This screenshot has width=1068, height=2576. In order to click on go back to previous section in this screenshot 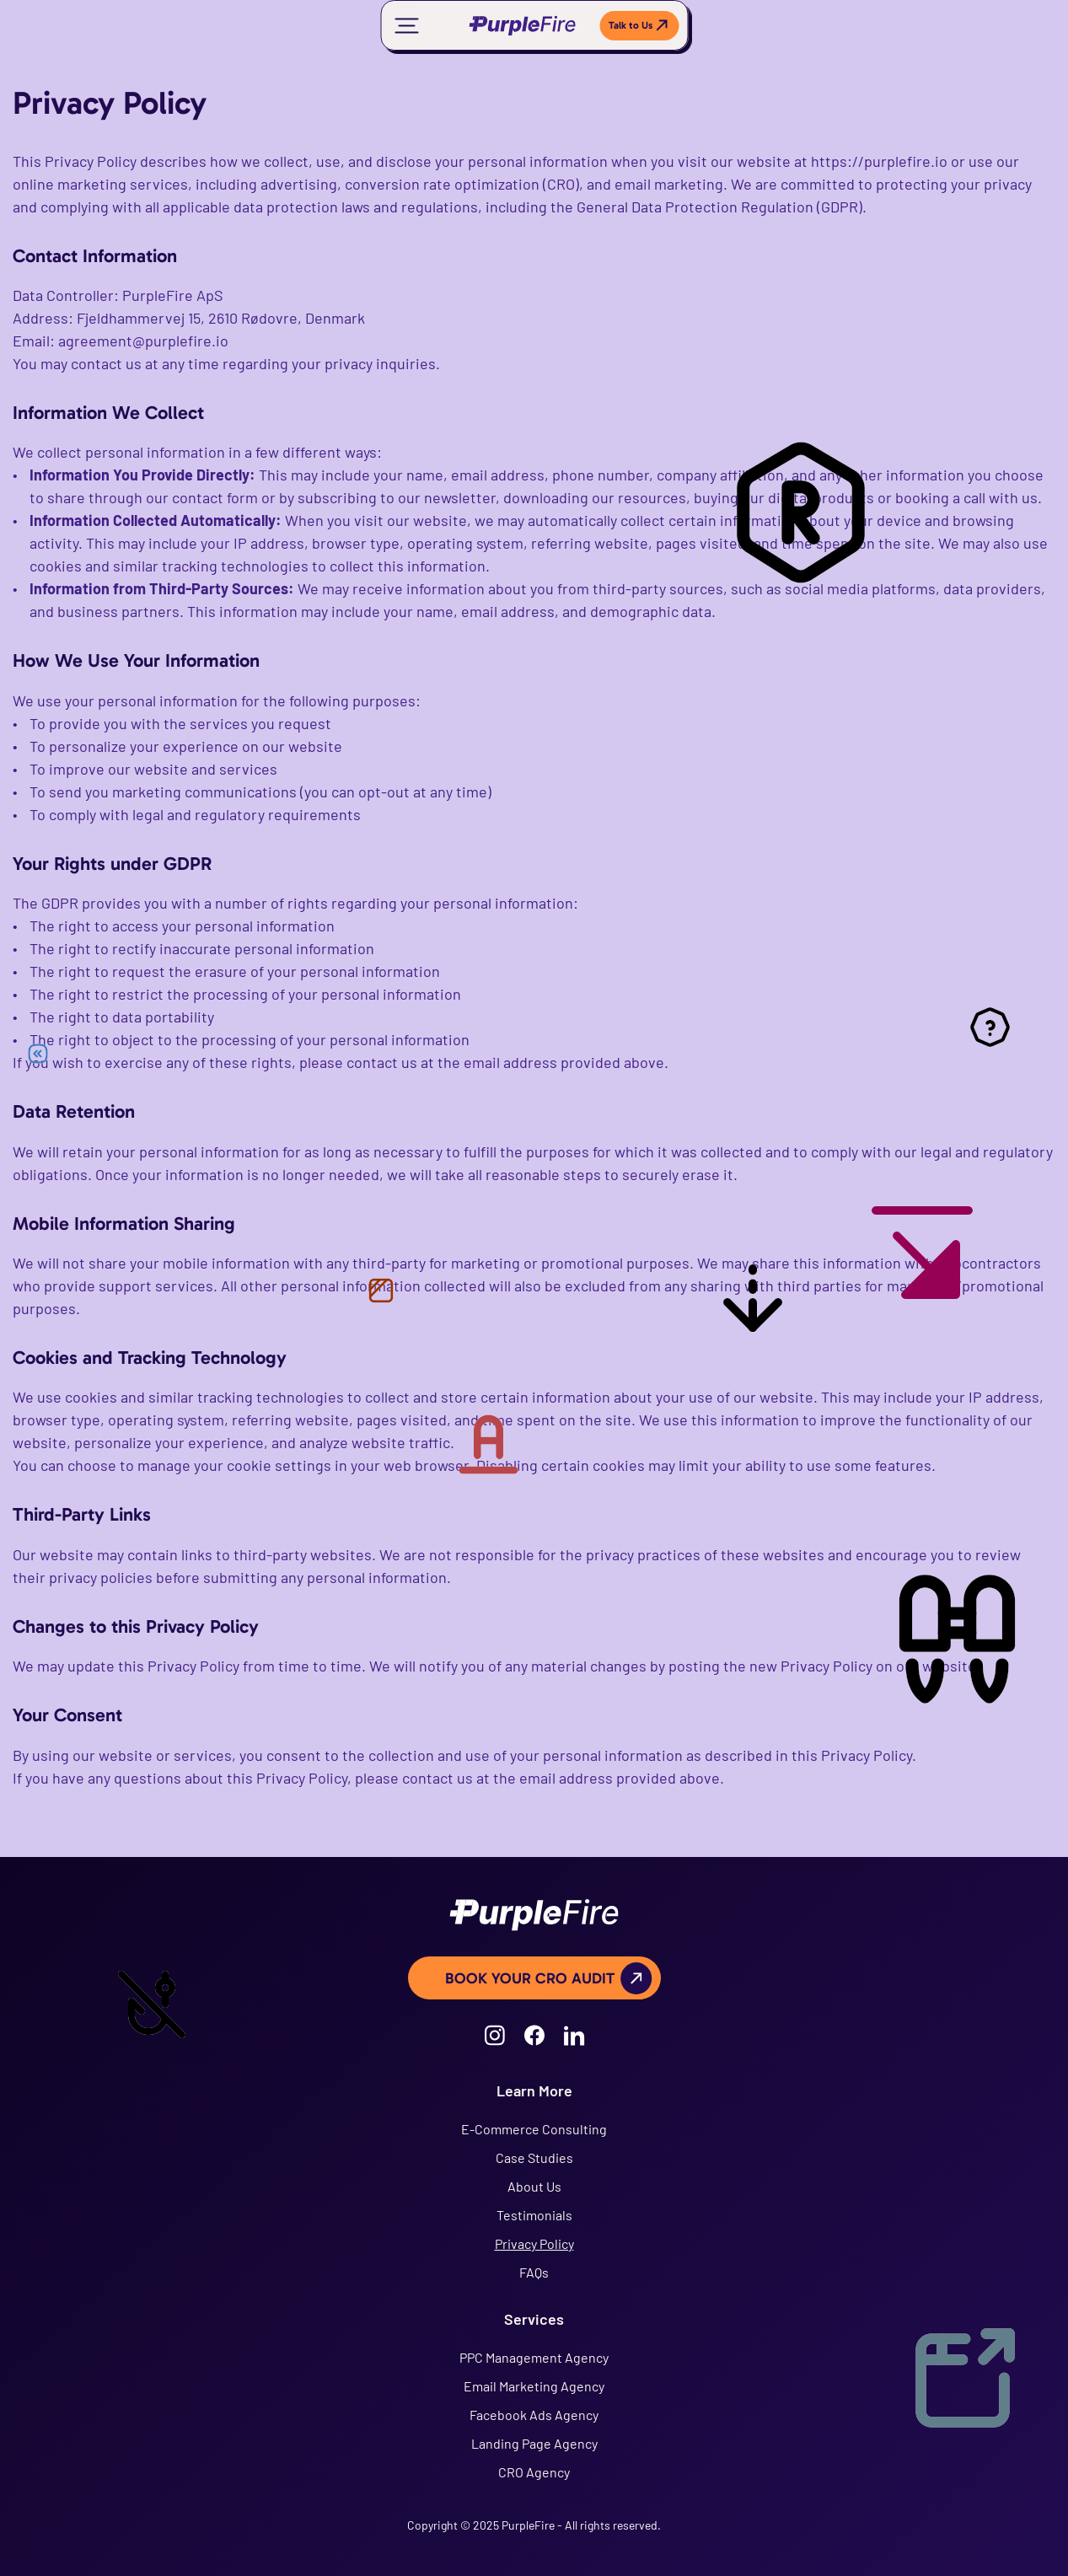, I will do `click(38, 1054)`.